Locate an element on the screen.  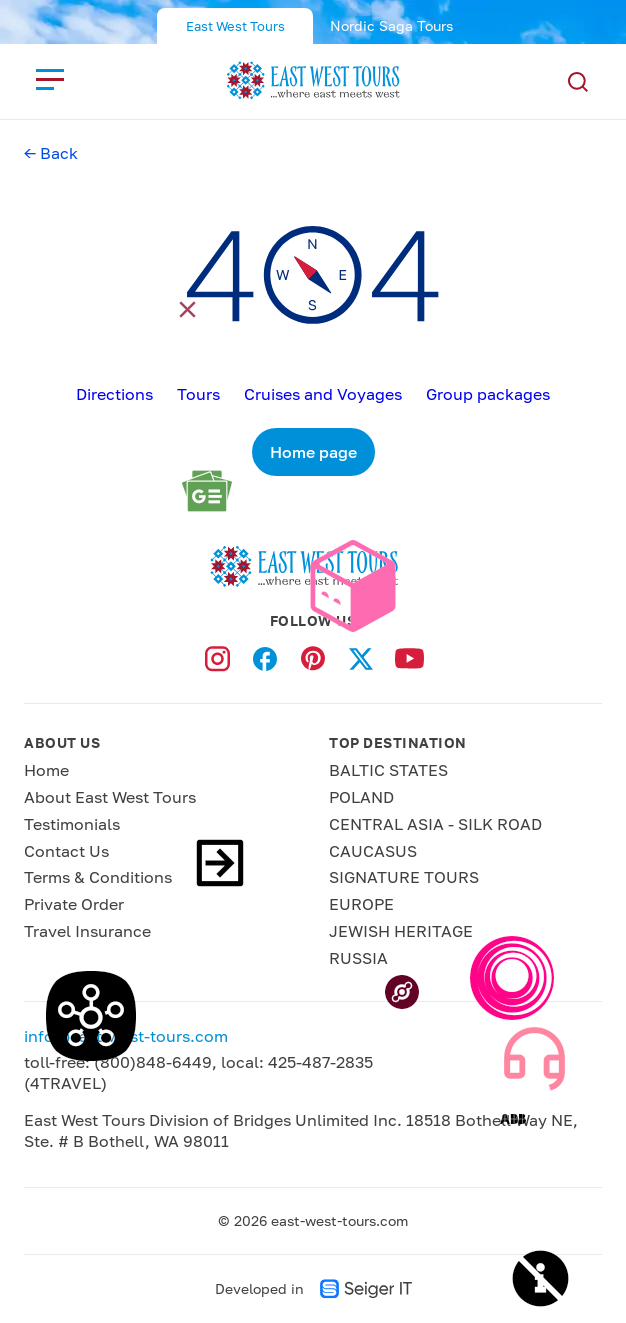
information or help is unavailable is located at coordinates (540, 1278).